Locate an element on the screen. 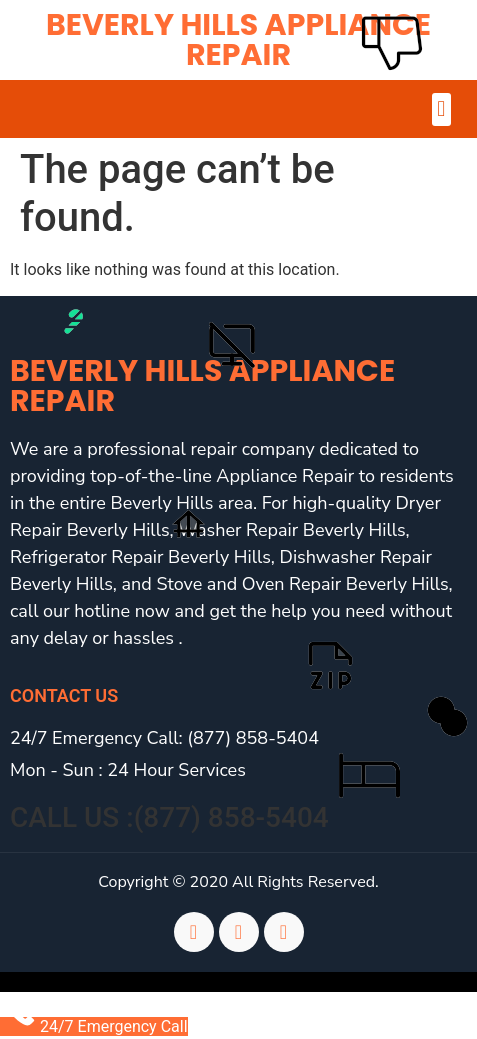 The width and height of the screenshot is (477, 1039). merge or combine selected items is located at coordinates (447, 716).